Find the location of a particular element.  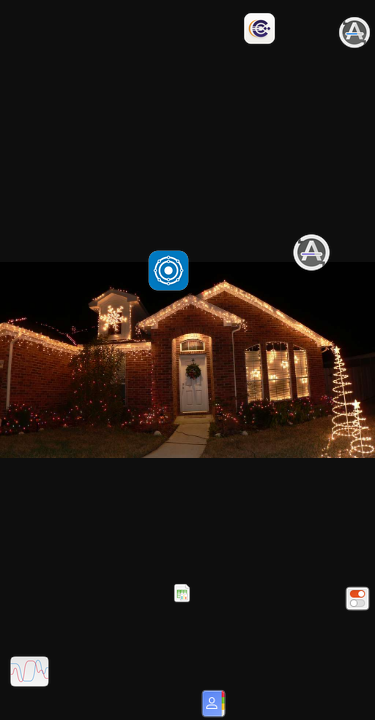

open the software update manager is located at coordinates (354, 32).